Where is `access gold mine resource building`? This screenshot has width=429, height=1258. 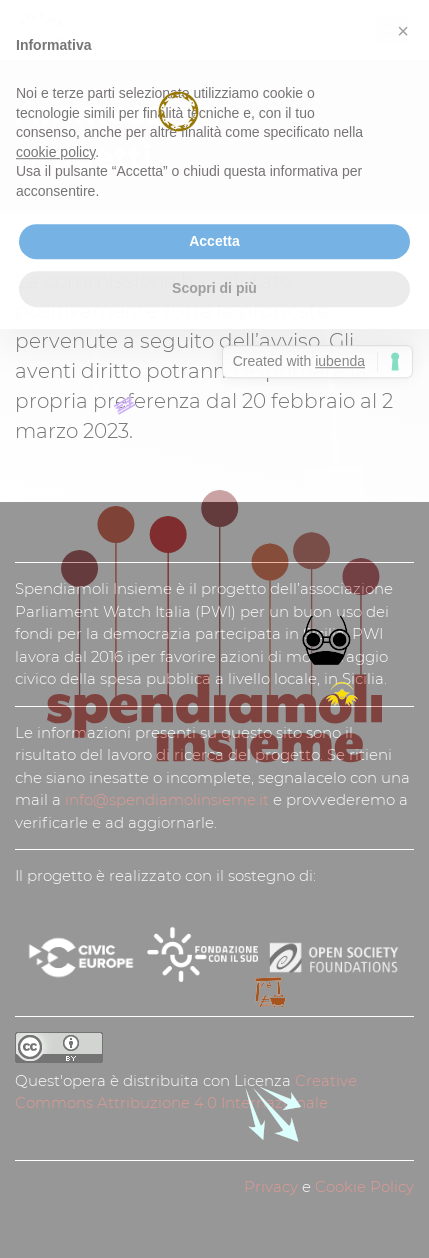 access gold mine resource building is located at coordinates (270, 992).